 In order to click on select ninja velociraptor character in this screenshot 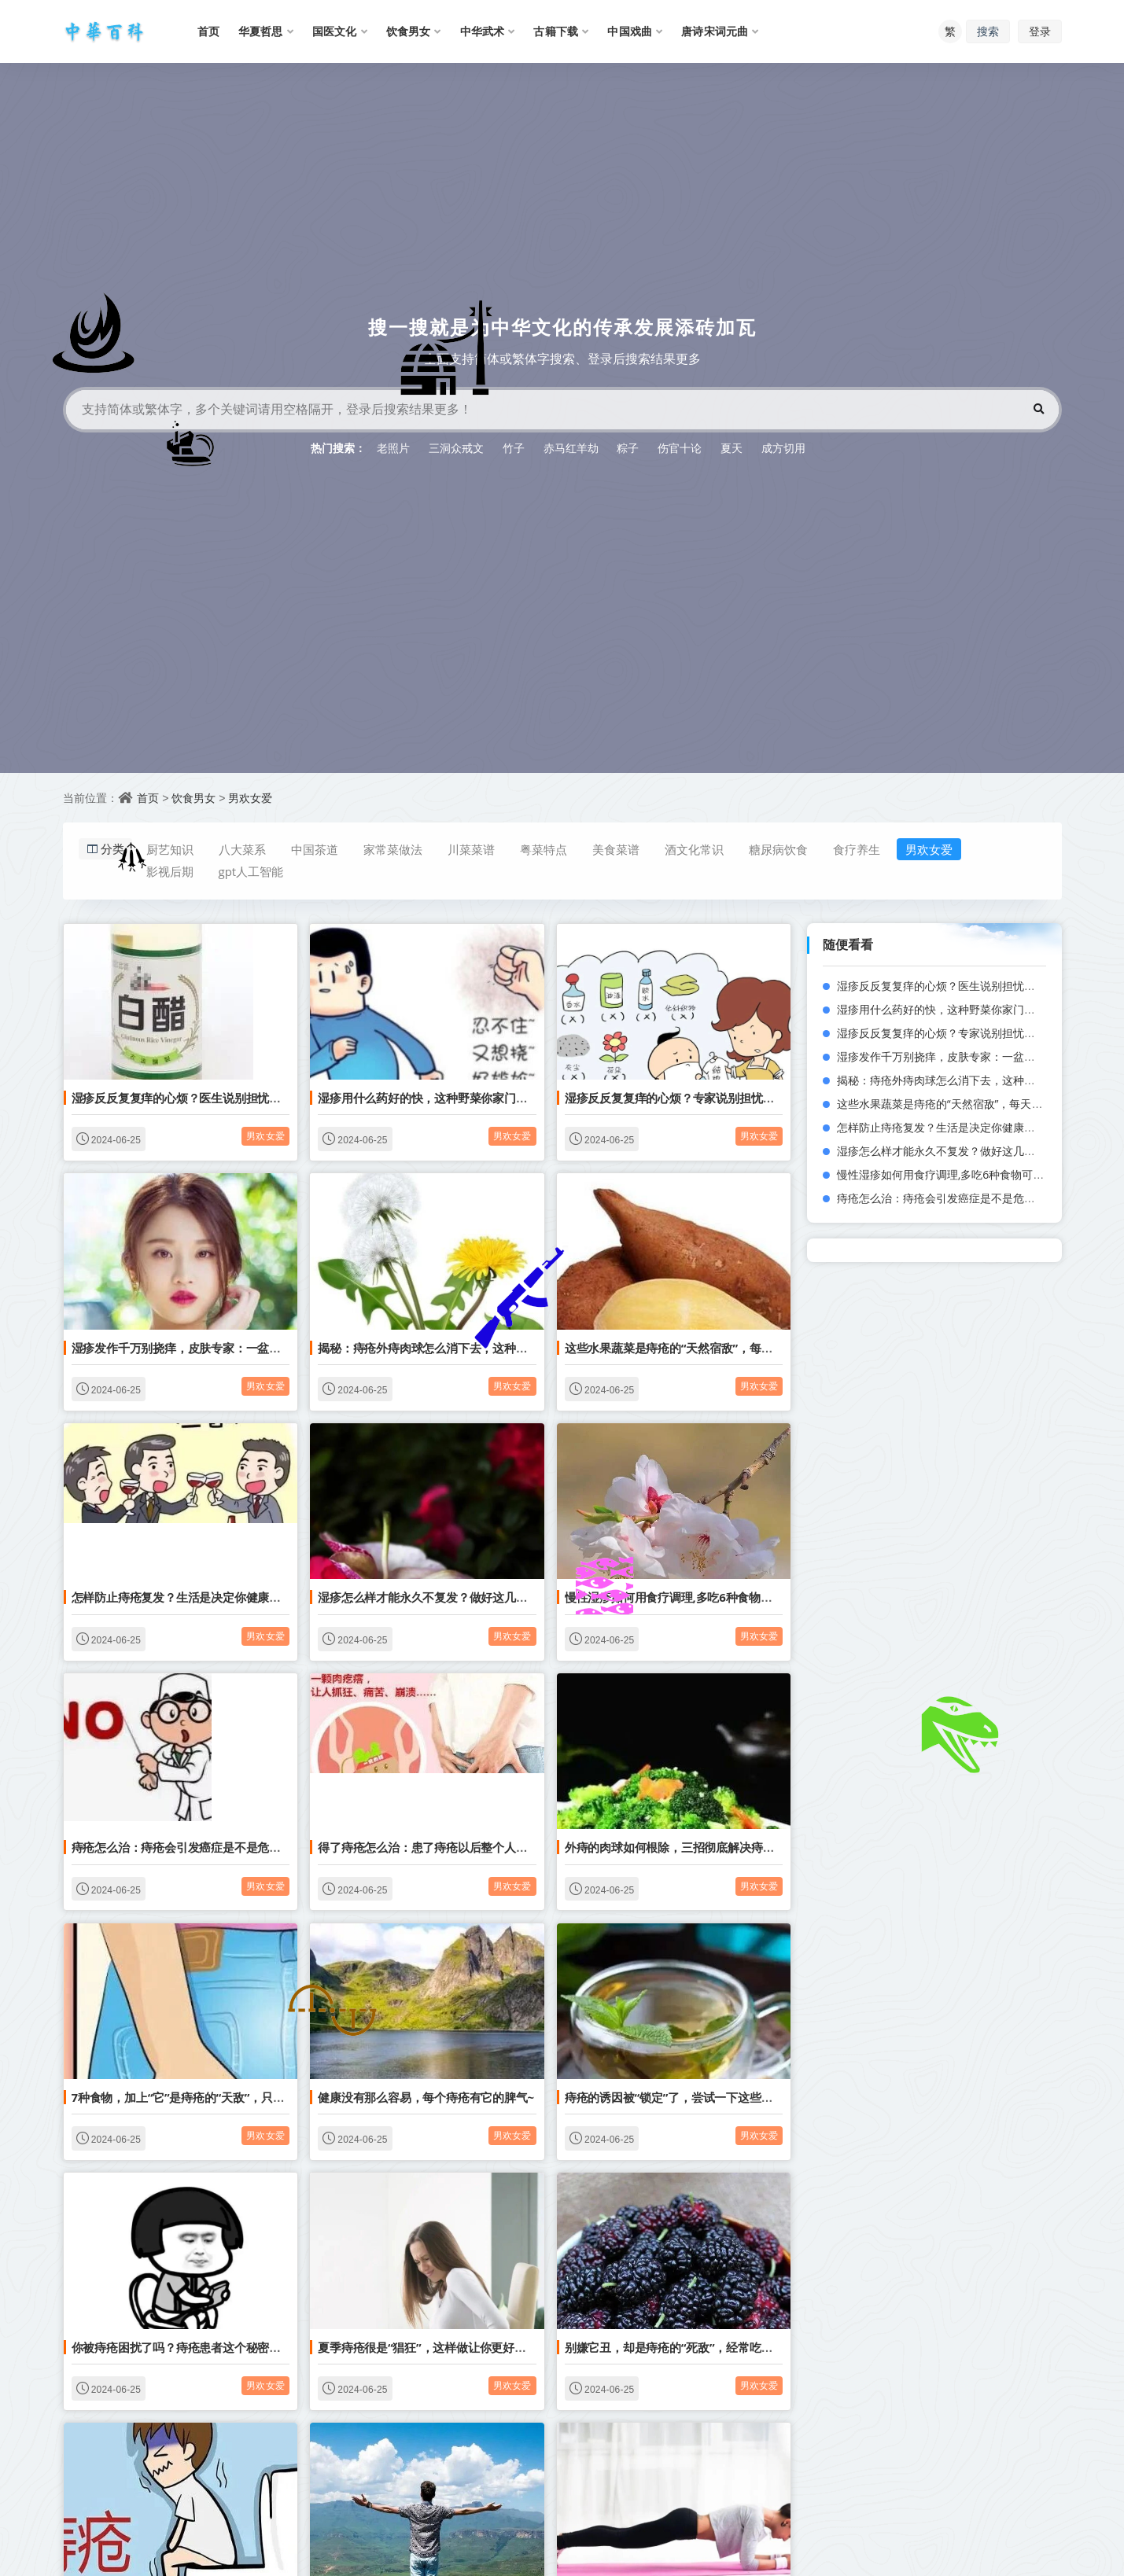, I will do `click(960, 1735)`.